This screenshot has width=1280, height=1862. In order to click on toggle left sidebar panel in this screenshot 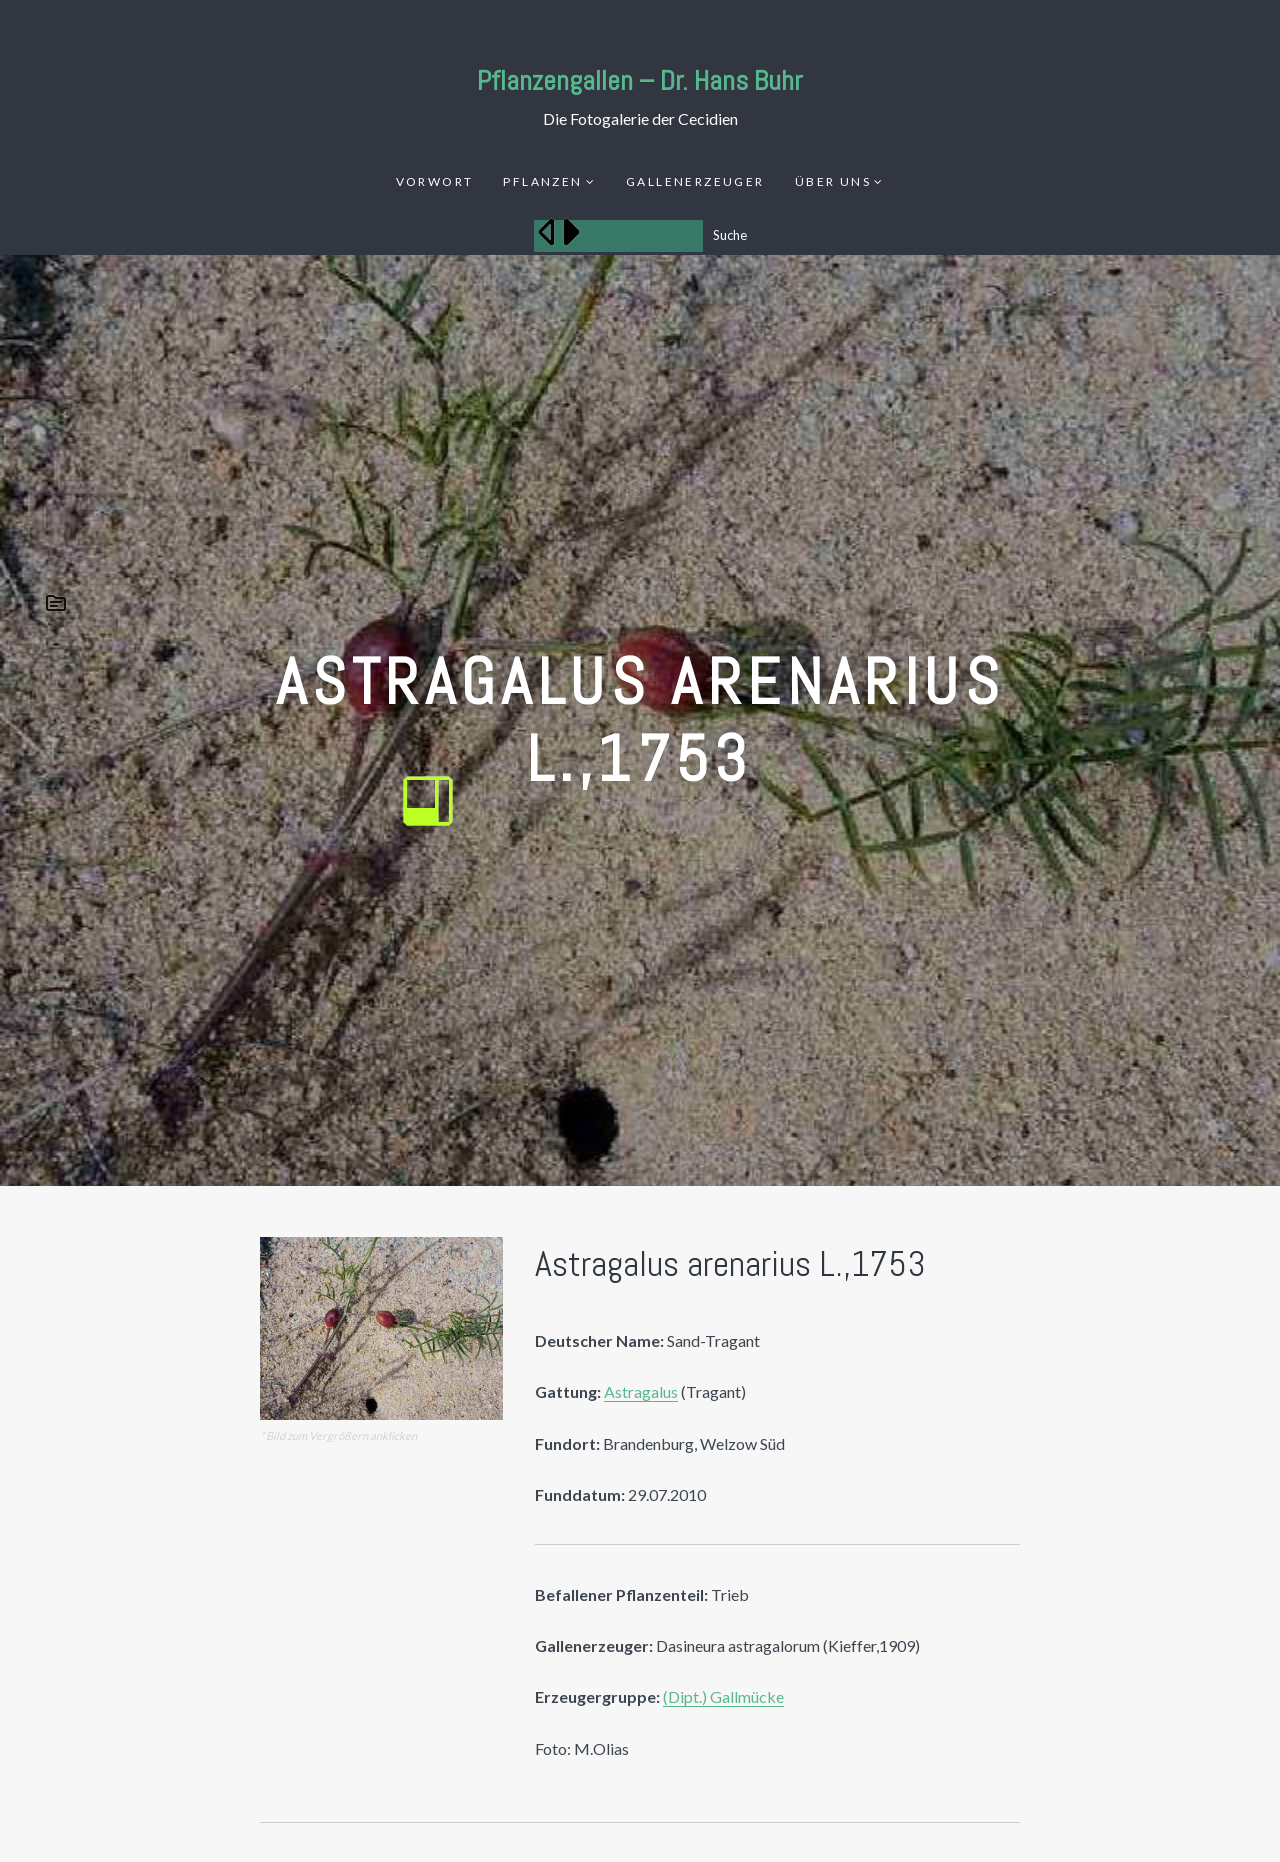, I will do `click(428, 801)`.